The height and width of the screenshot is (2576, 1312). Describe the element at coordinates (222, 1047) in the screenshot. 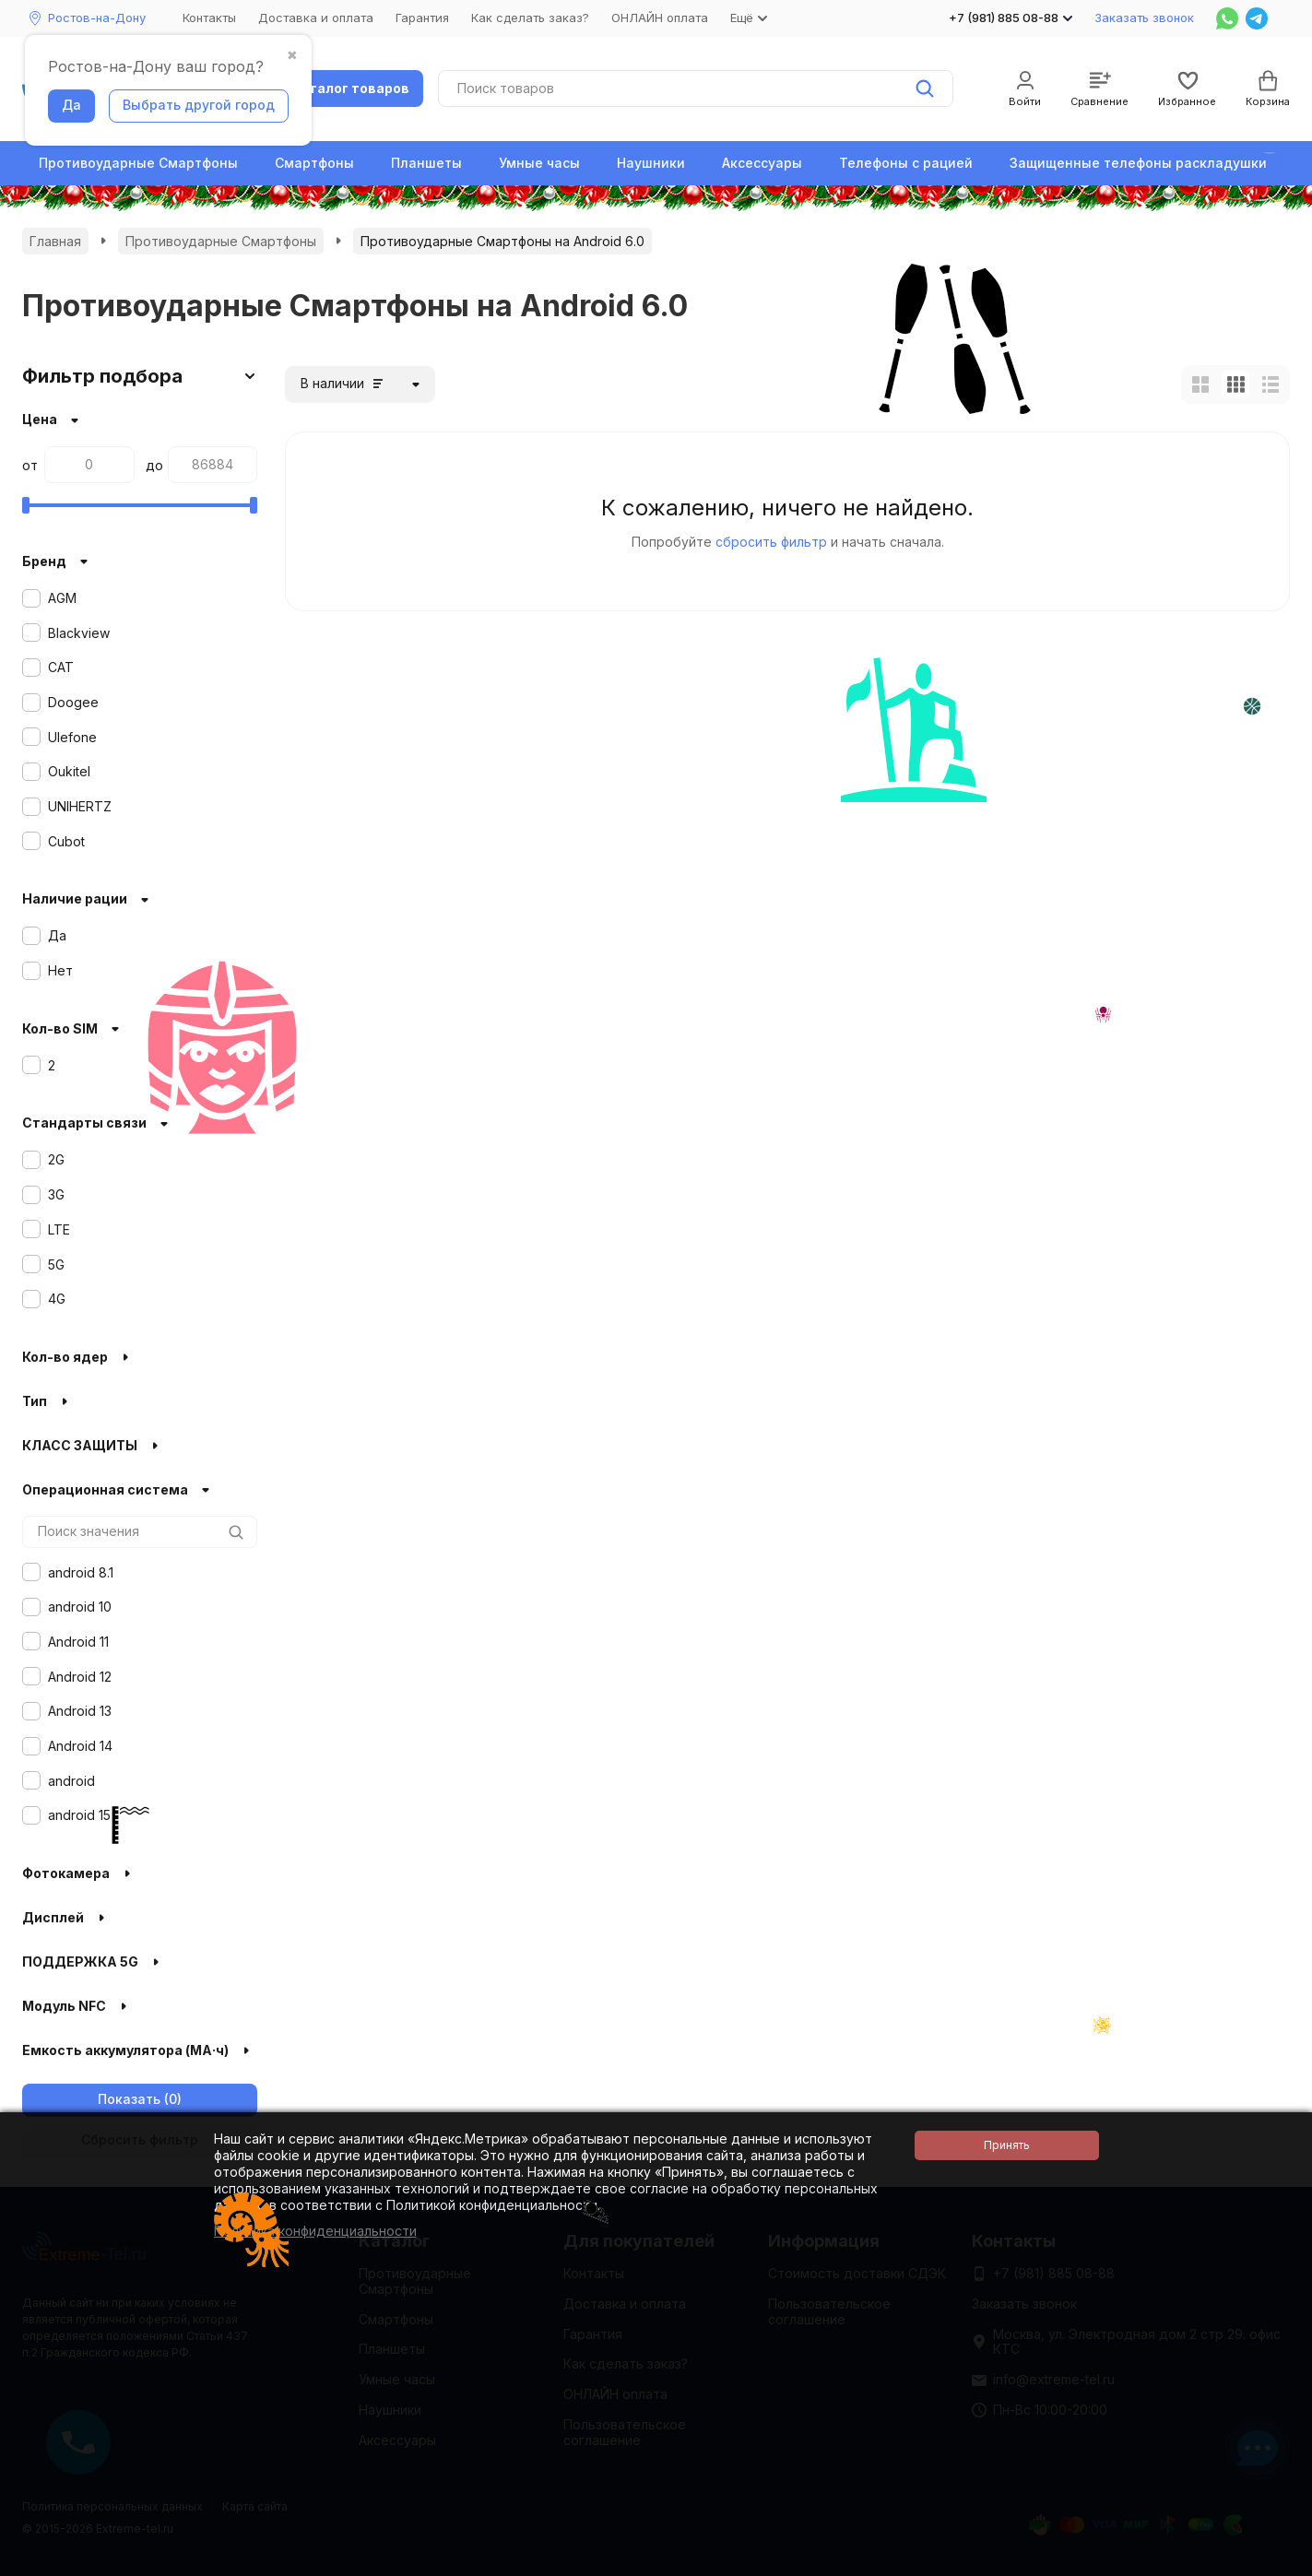

I see `select cleopatra character or avatar` at that location.